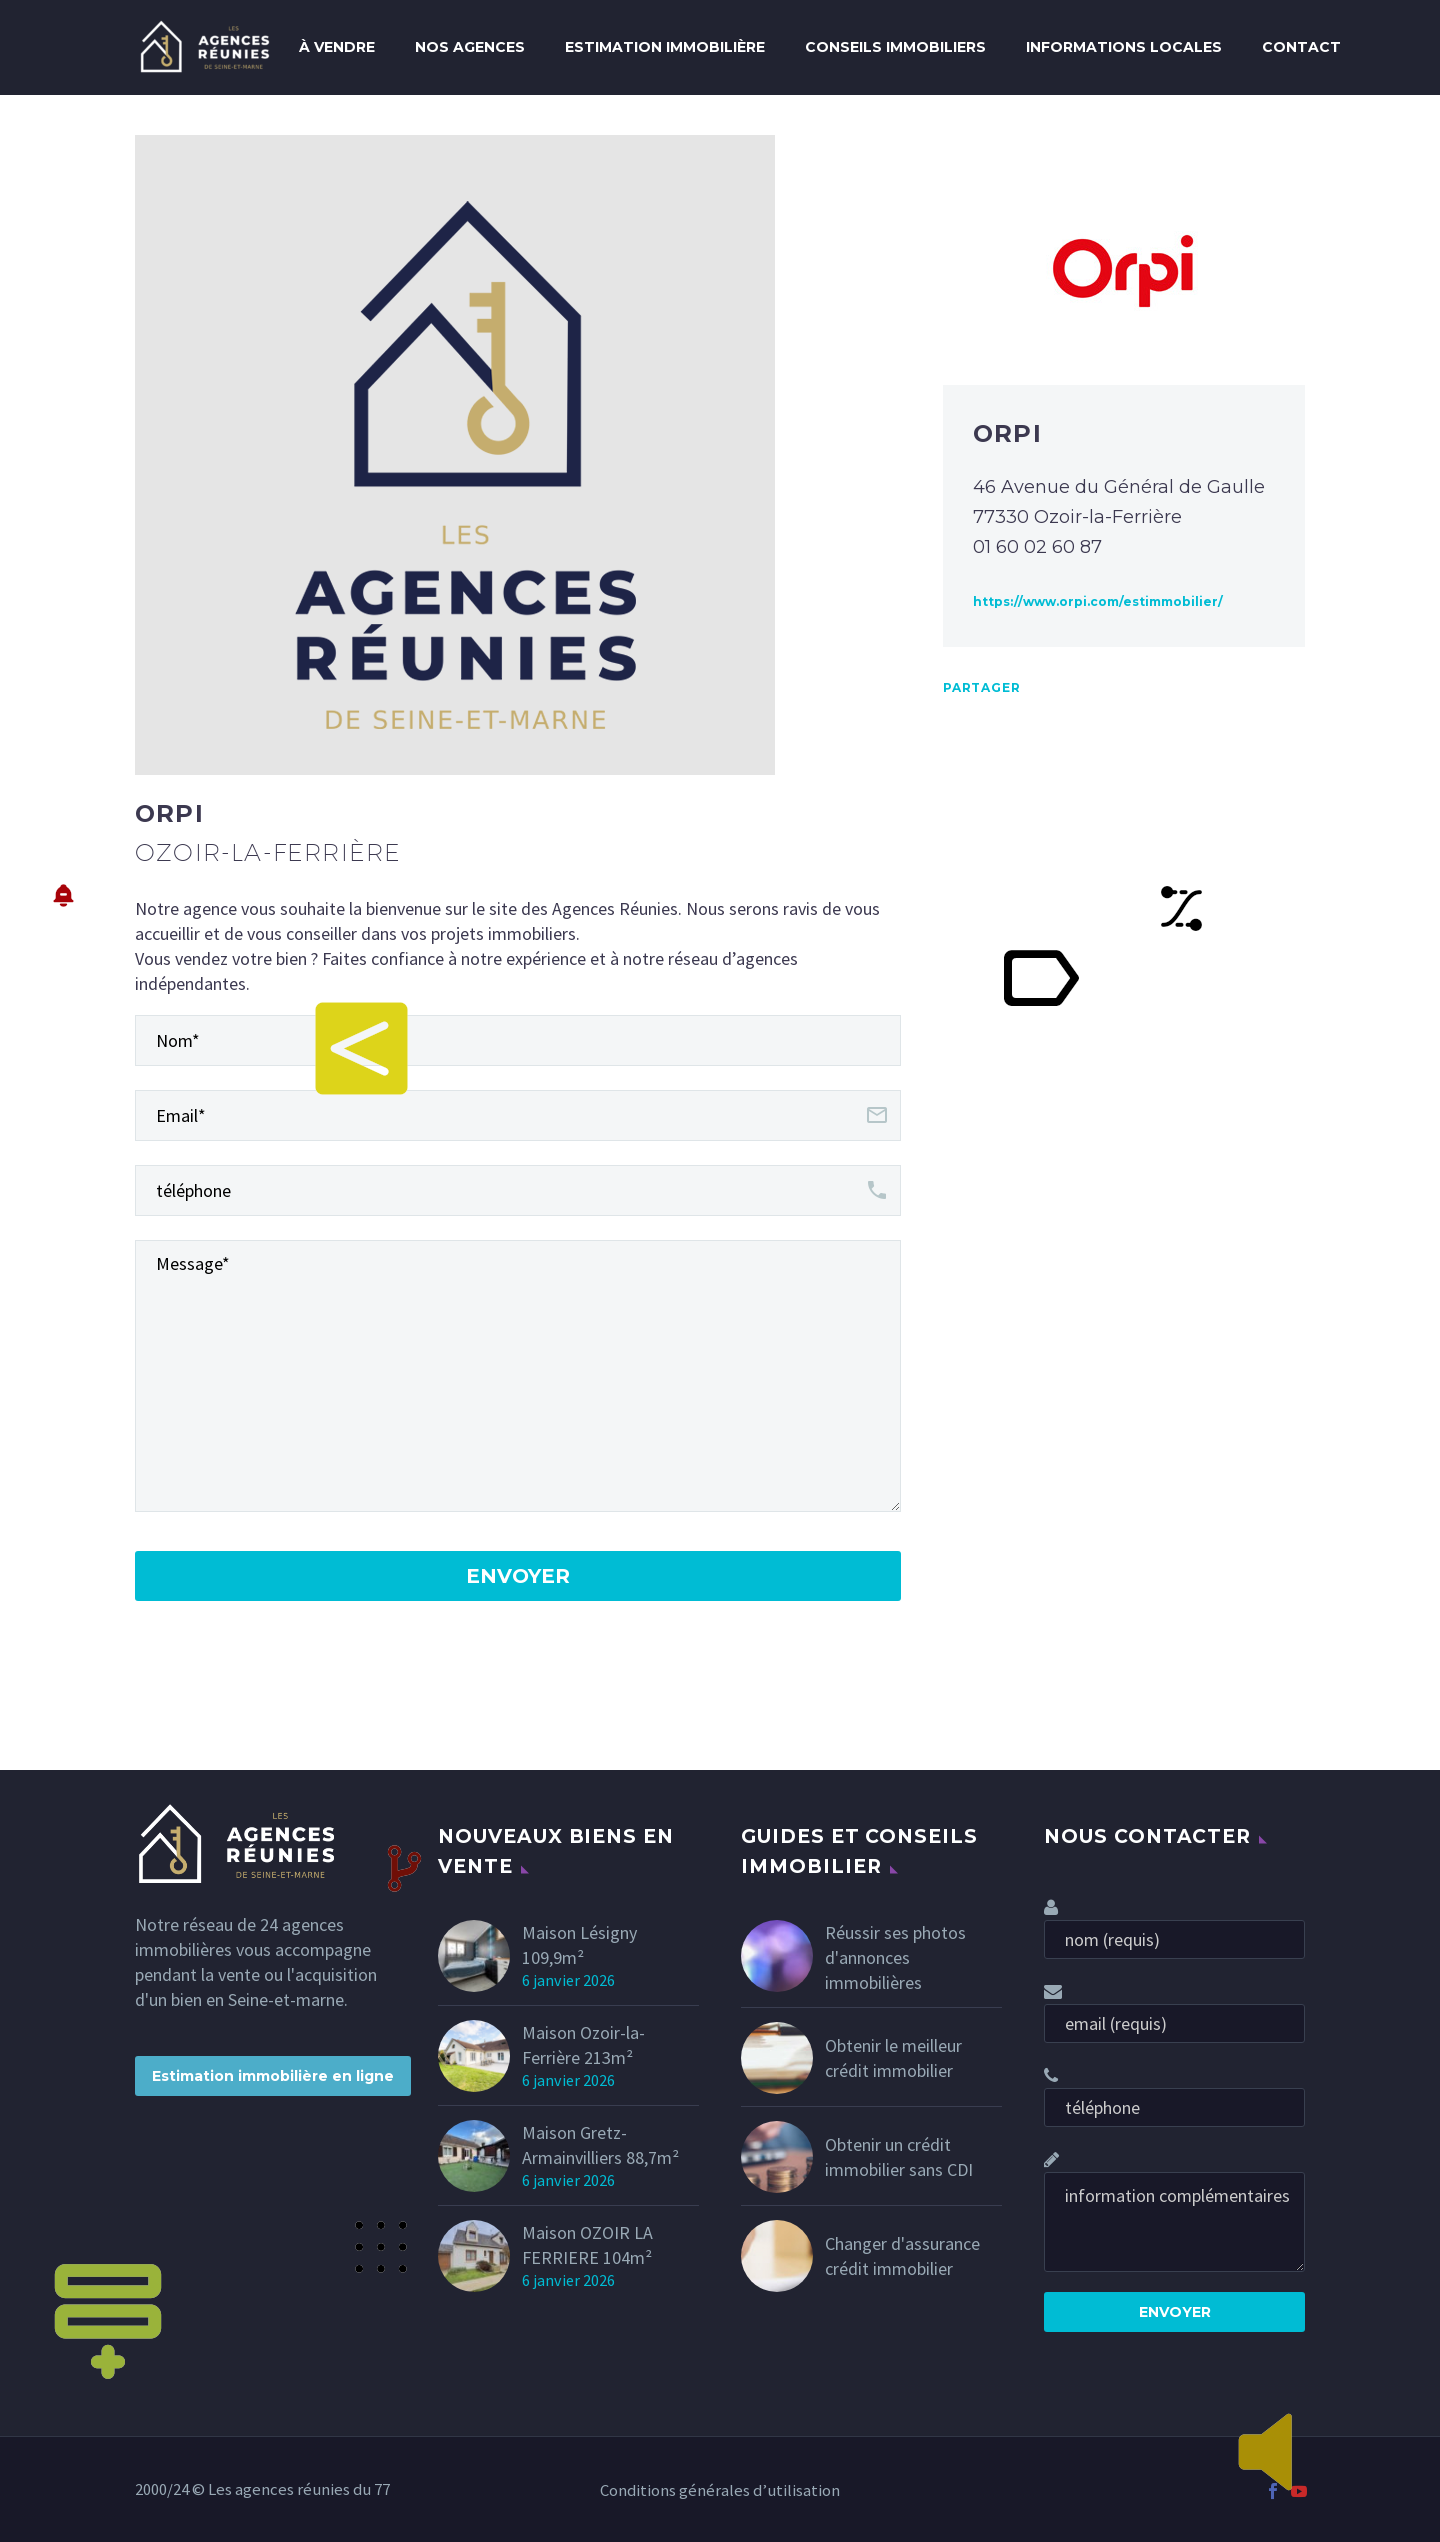 This screenshot has width=1440, height=2542. Describe the element at coordinates (381, 2247) in the screenshot. I see `open app drawer or launcher` at that location.